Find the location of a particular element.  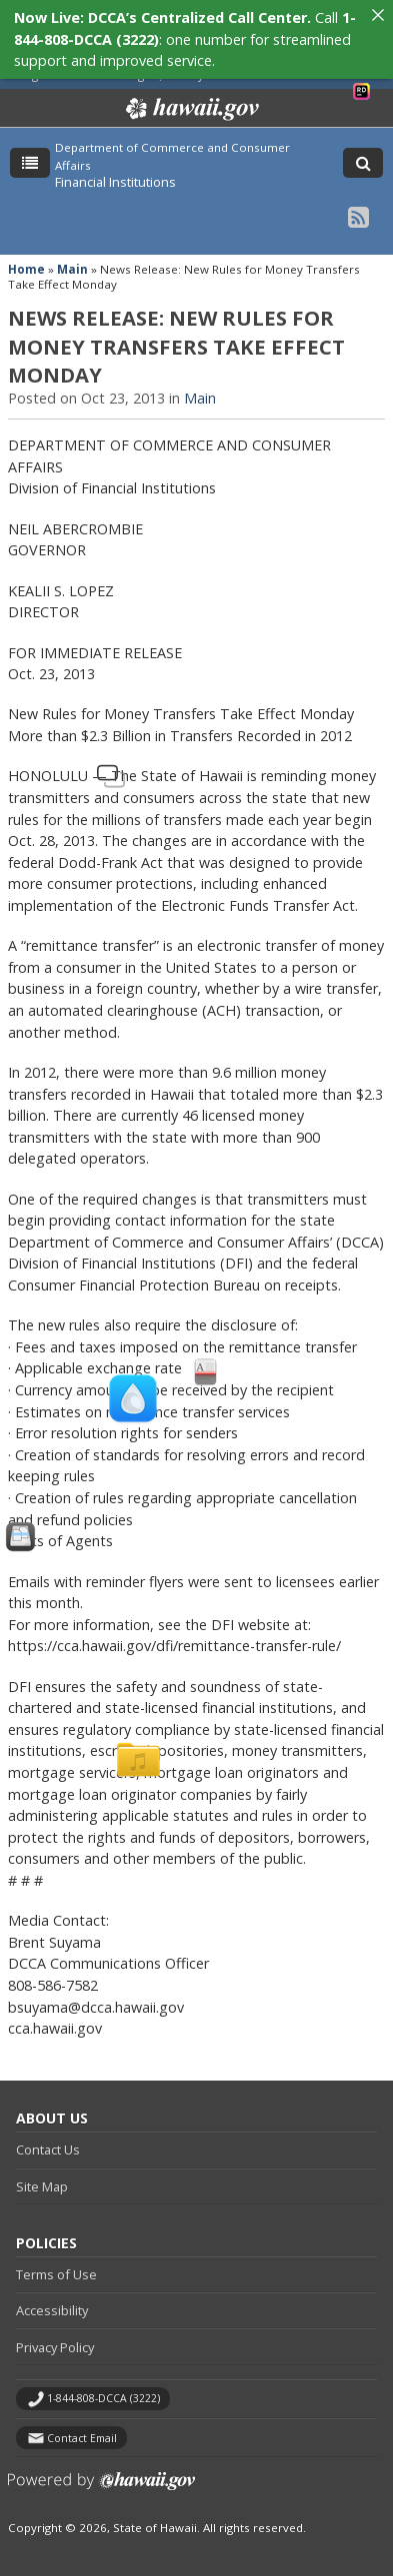

open your music files folder is located at coordinates (138, 1759).